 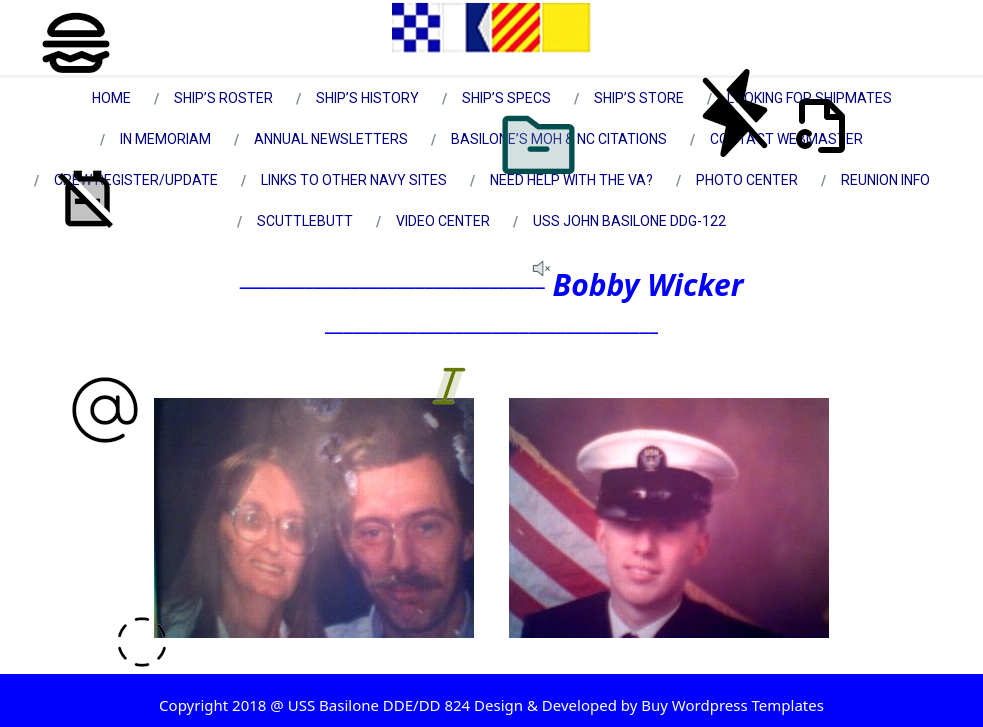 What do you see at coordinates (87, 198) in the screenshot?
I see `no backpacks allowed` at bounding box center [87, 198].